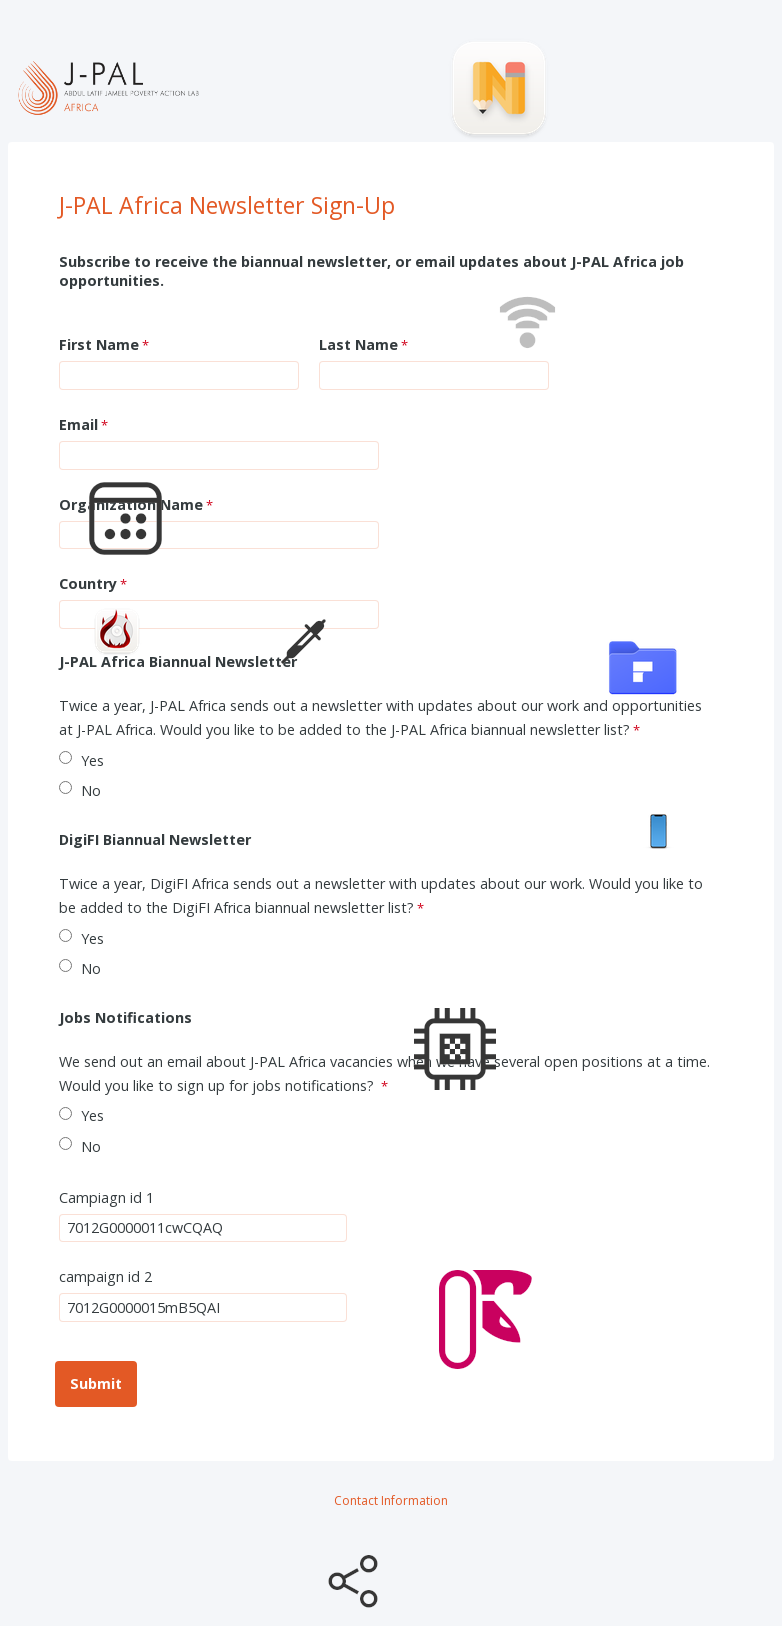  What do you see at coordinates (642, 669) in the screenshot?
I see `open wondershare pdfreader documents folder` at bounding box center [642, 669].